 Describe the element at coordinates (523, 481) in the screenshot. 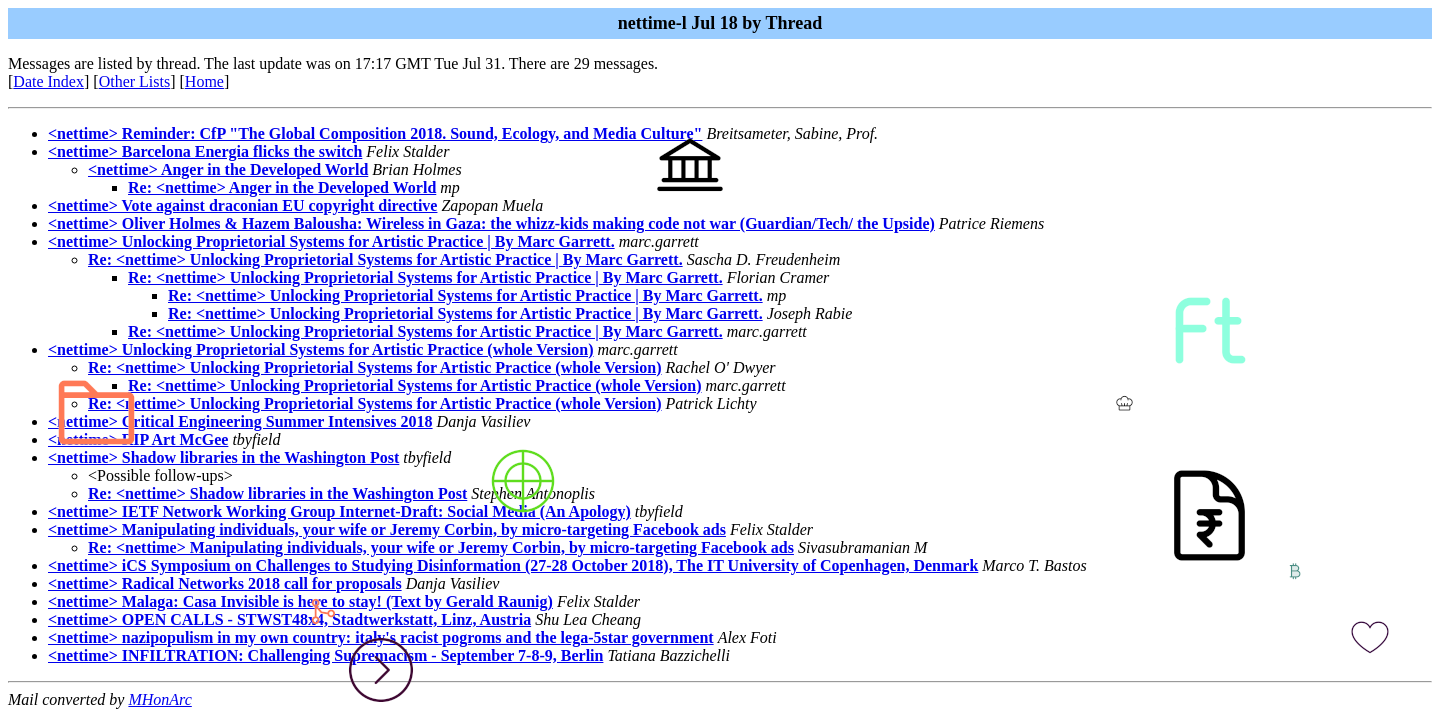

I see `view polar chart or radar graph data` at that location.